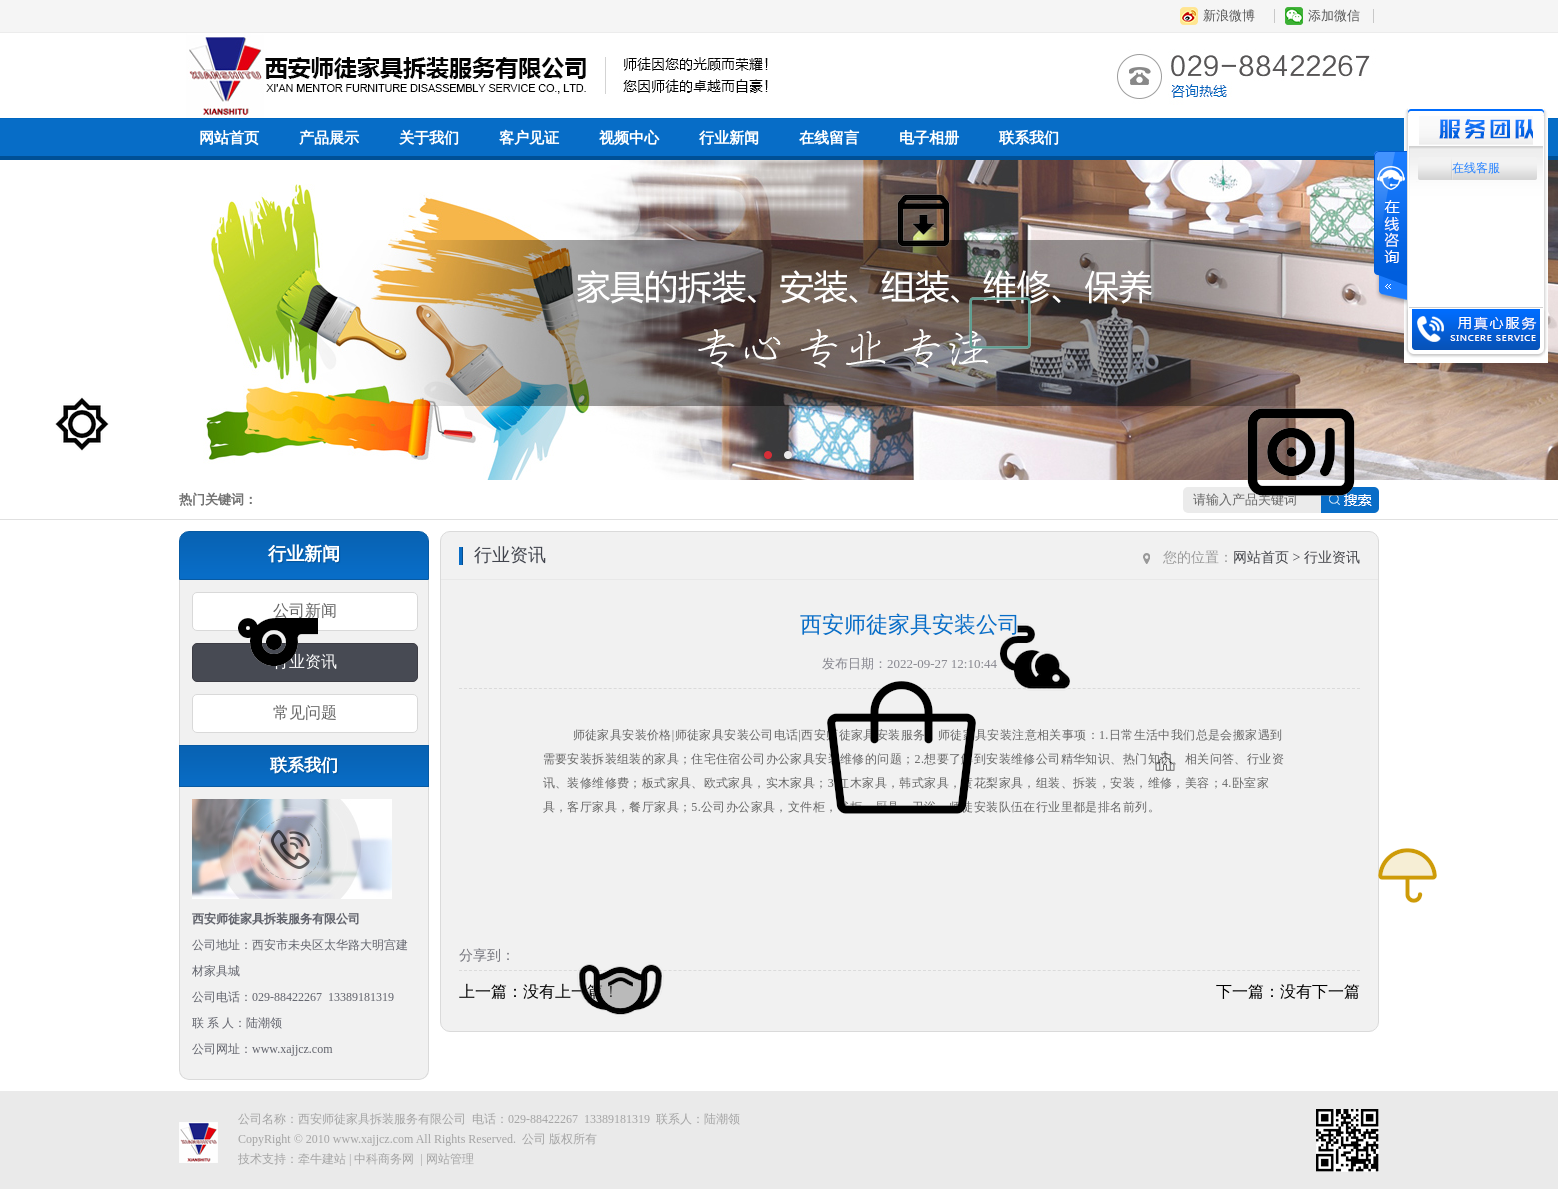 This screenshot has width=1558, height=1189. I want to click on indicates face mask required, so click(620, 989).